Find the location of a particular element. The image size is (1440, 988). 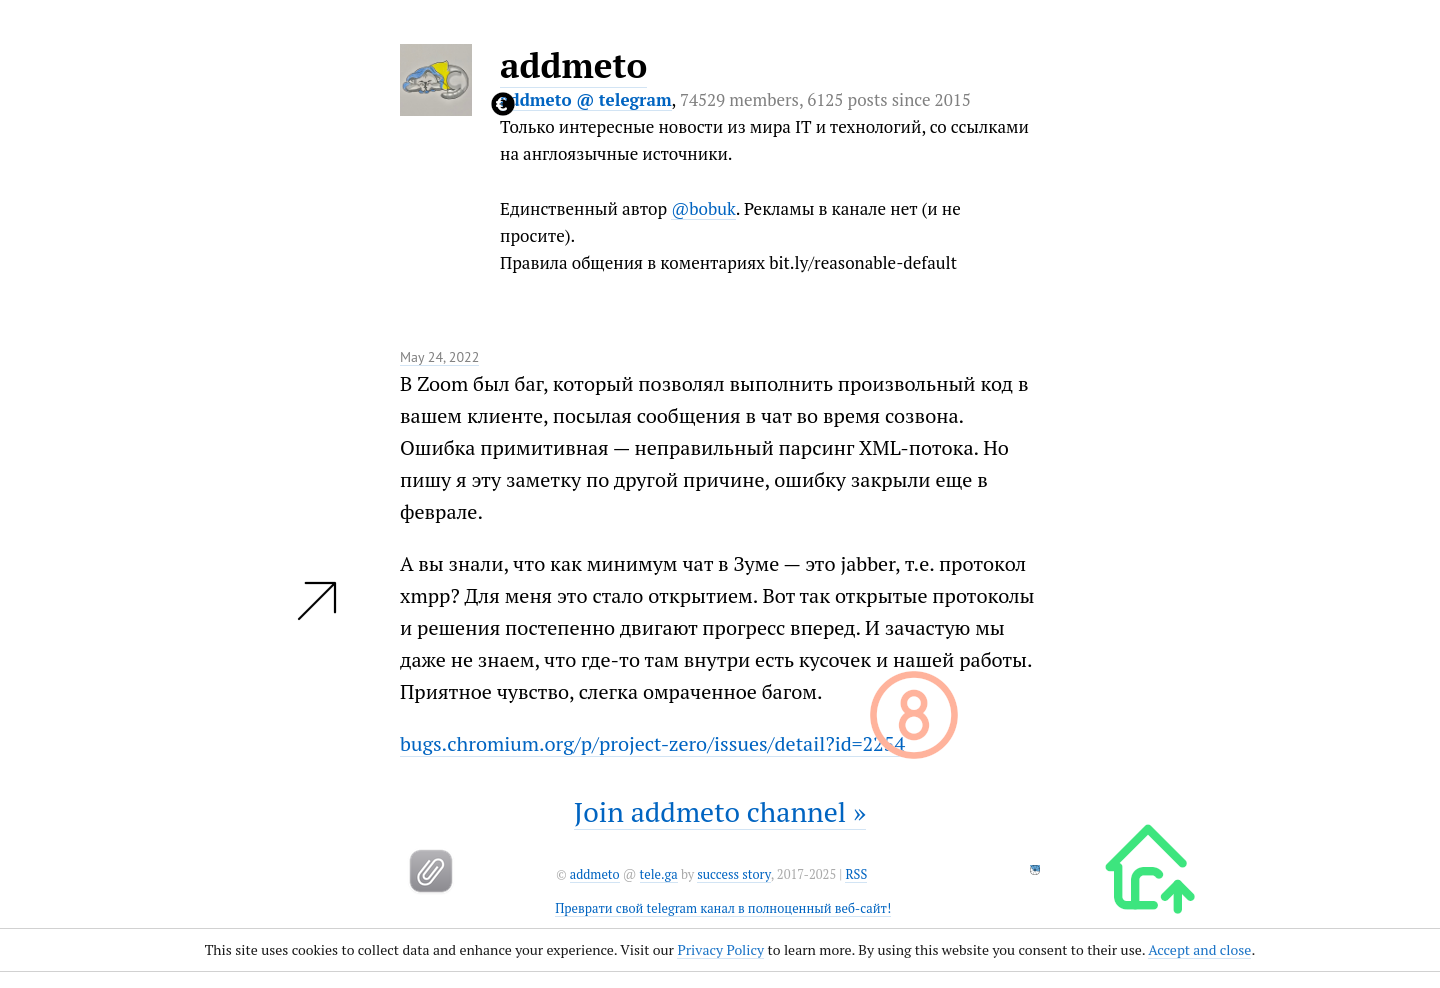

open office or productivity applications is located at coordinates (431, 871).